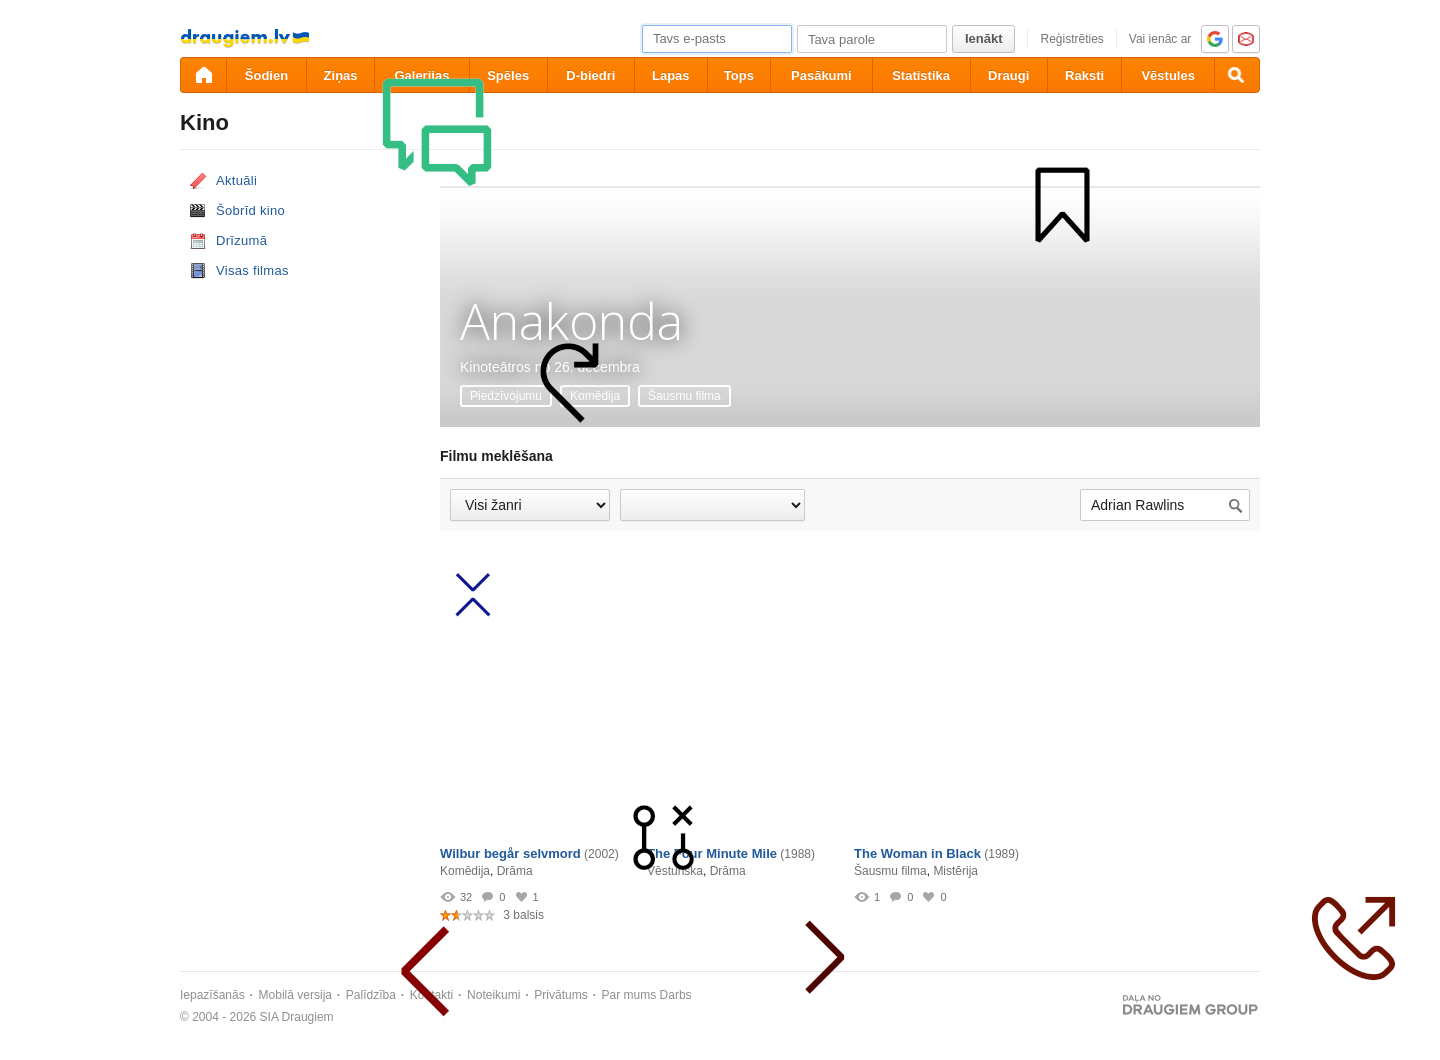  What do you see at coordinates (1062, 205) in the screenshot?
I see `bookmark this item for later` at bounding box center [1062, 205].